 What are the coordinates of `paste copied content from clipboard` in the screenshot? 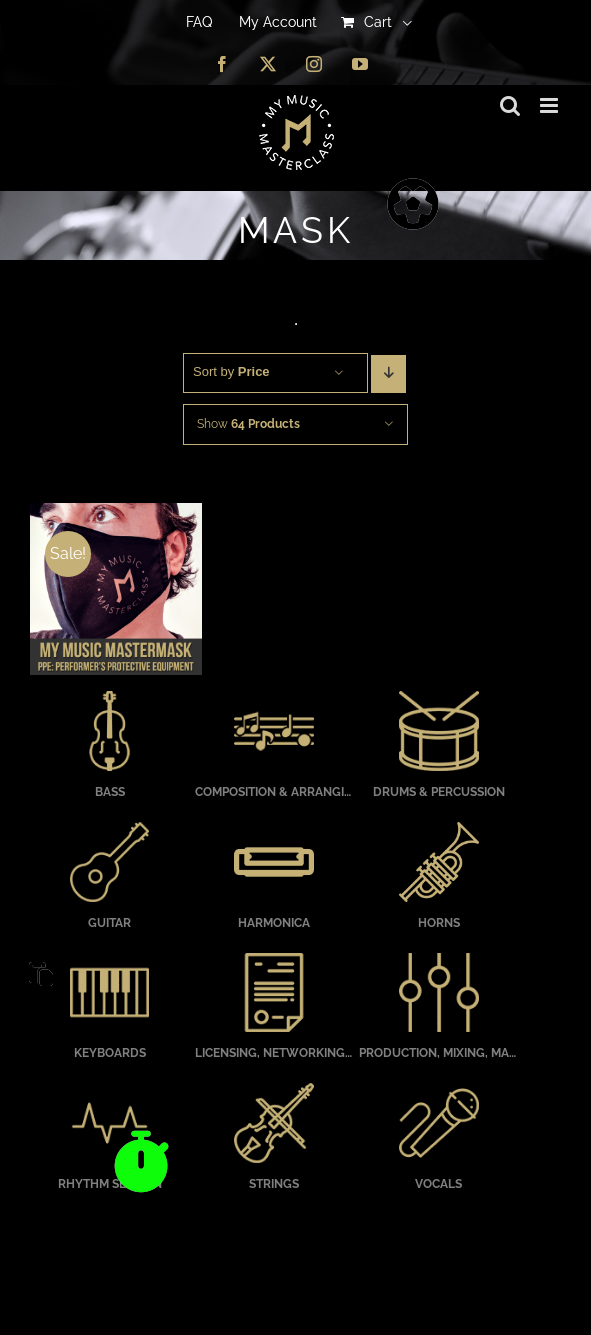 It's located at (41, 974).